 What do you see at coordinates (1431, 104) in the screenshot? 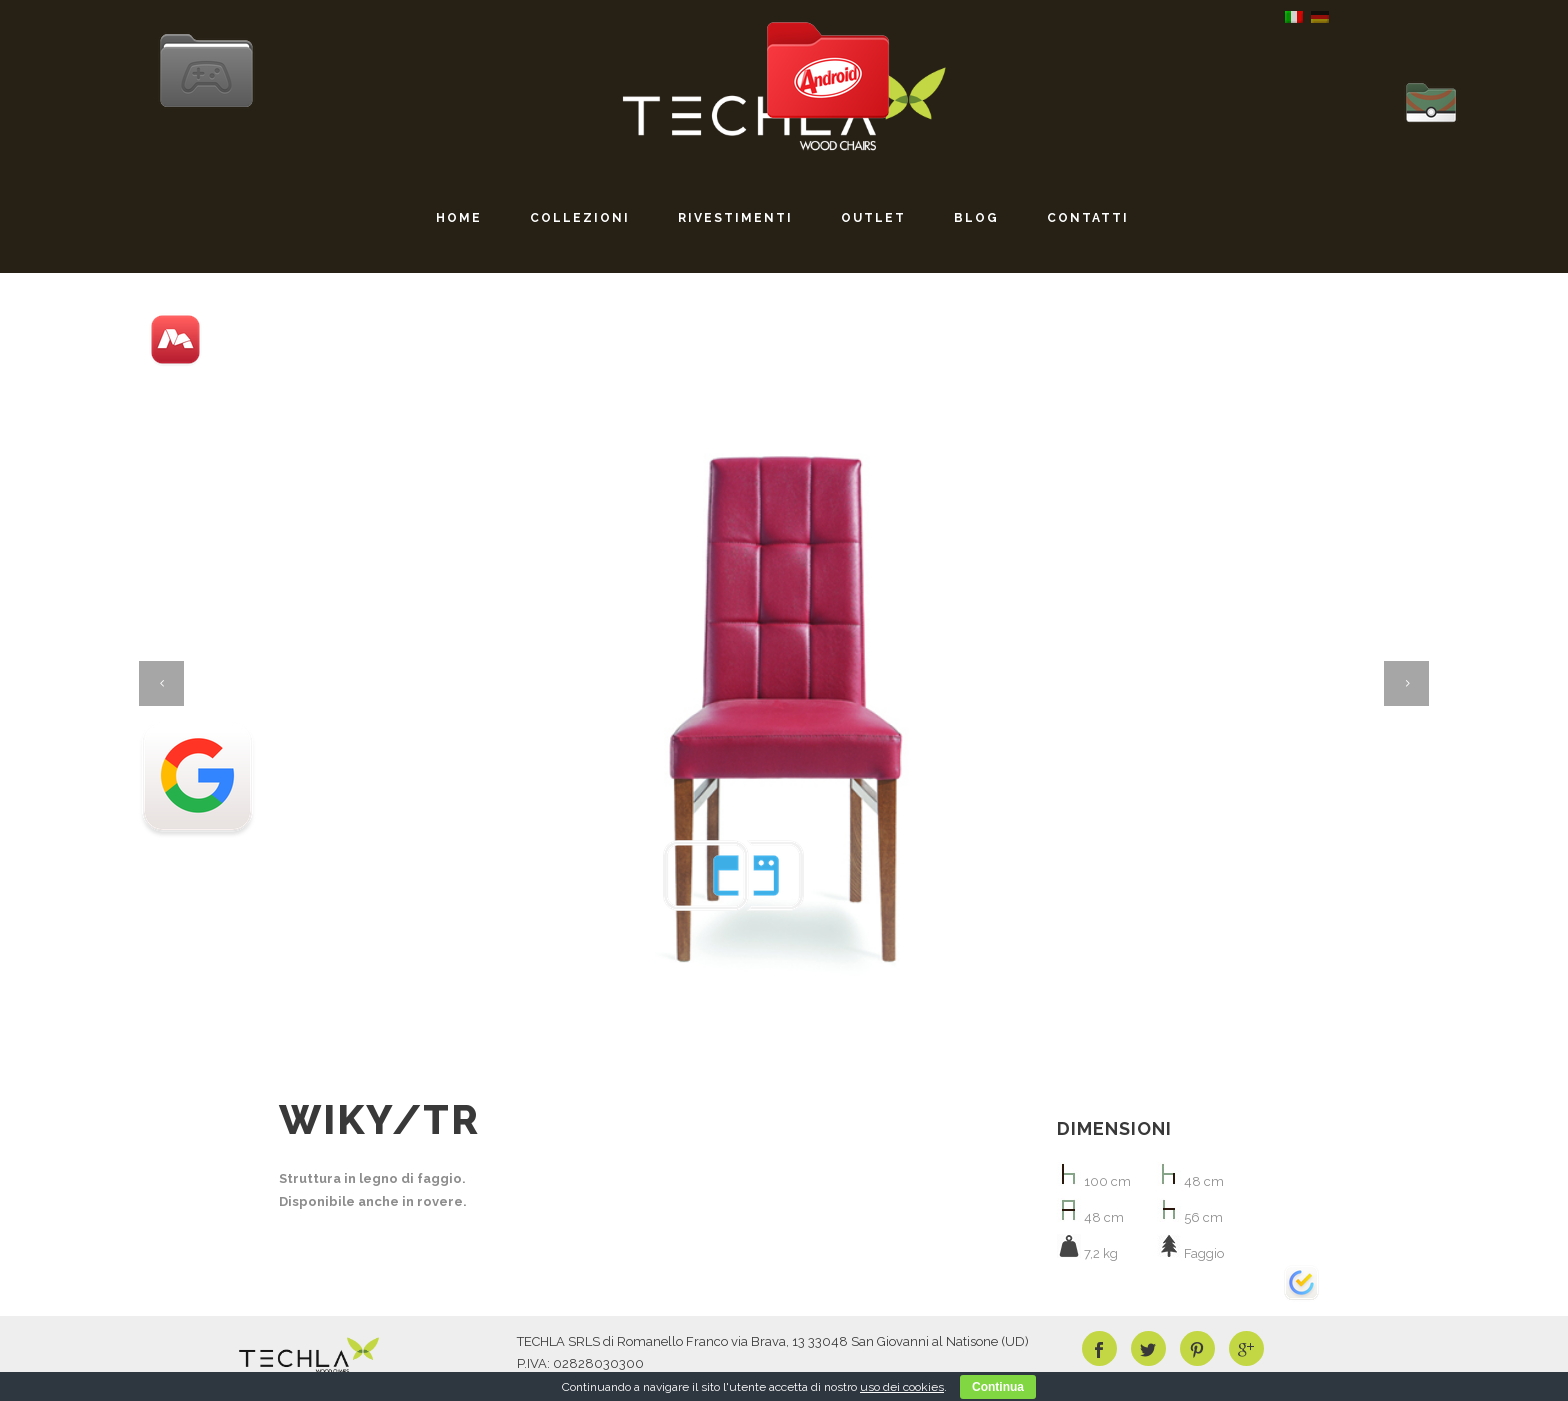
I see `folder for pokémon nest ball related content` at bounding box center [1431, 104].